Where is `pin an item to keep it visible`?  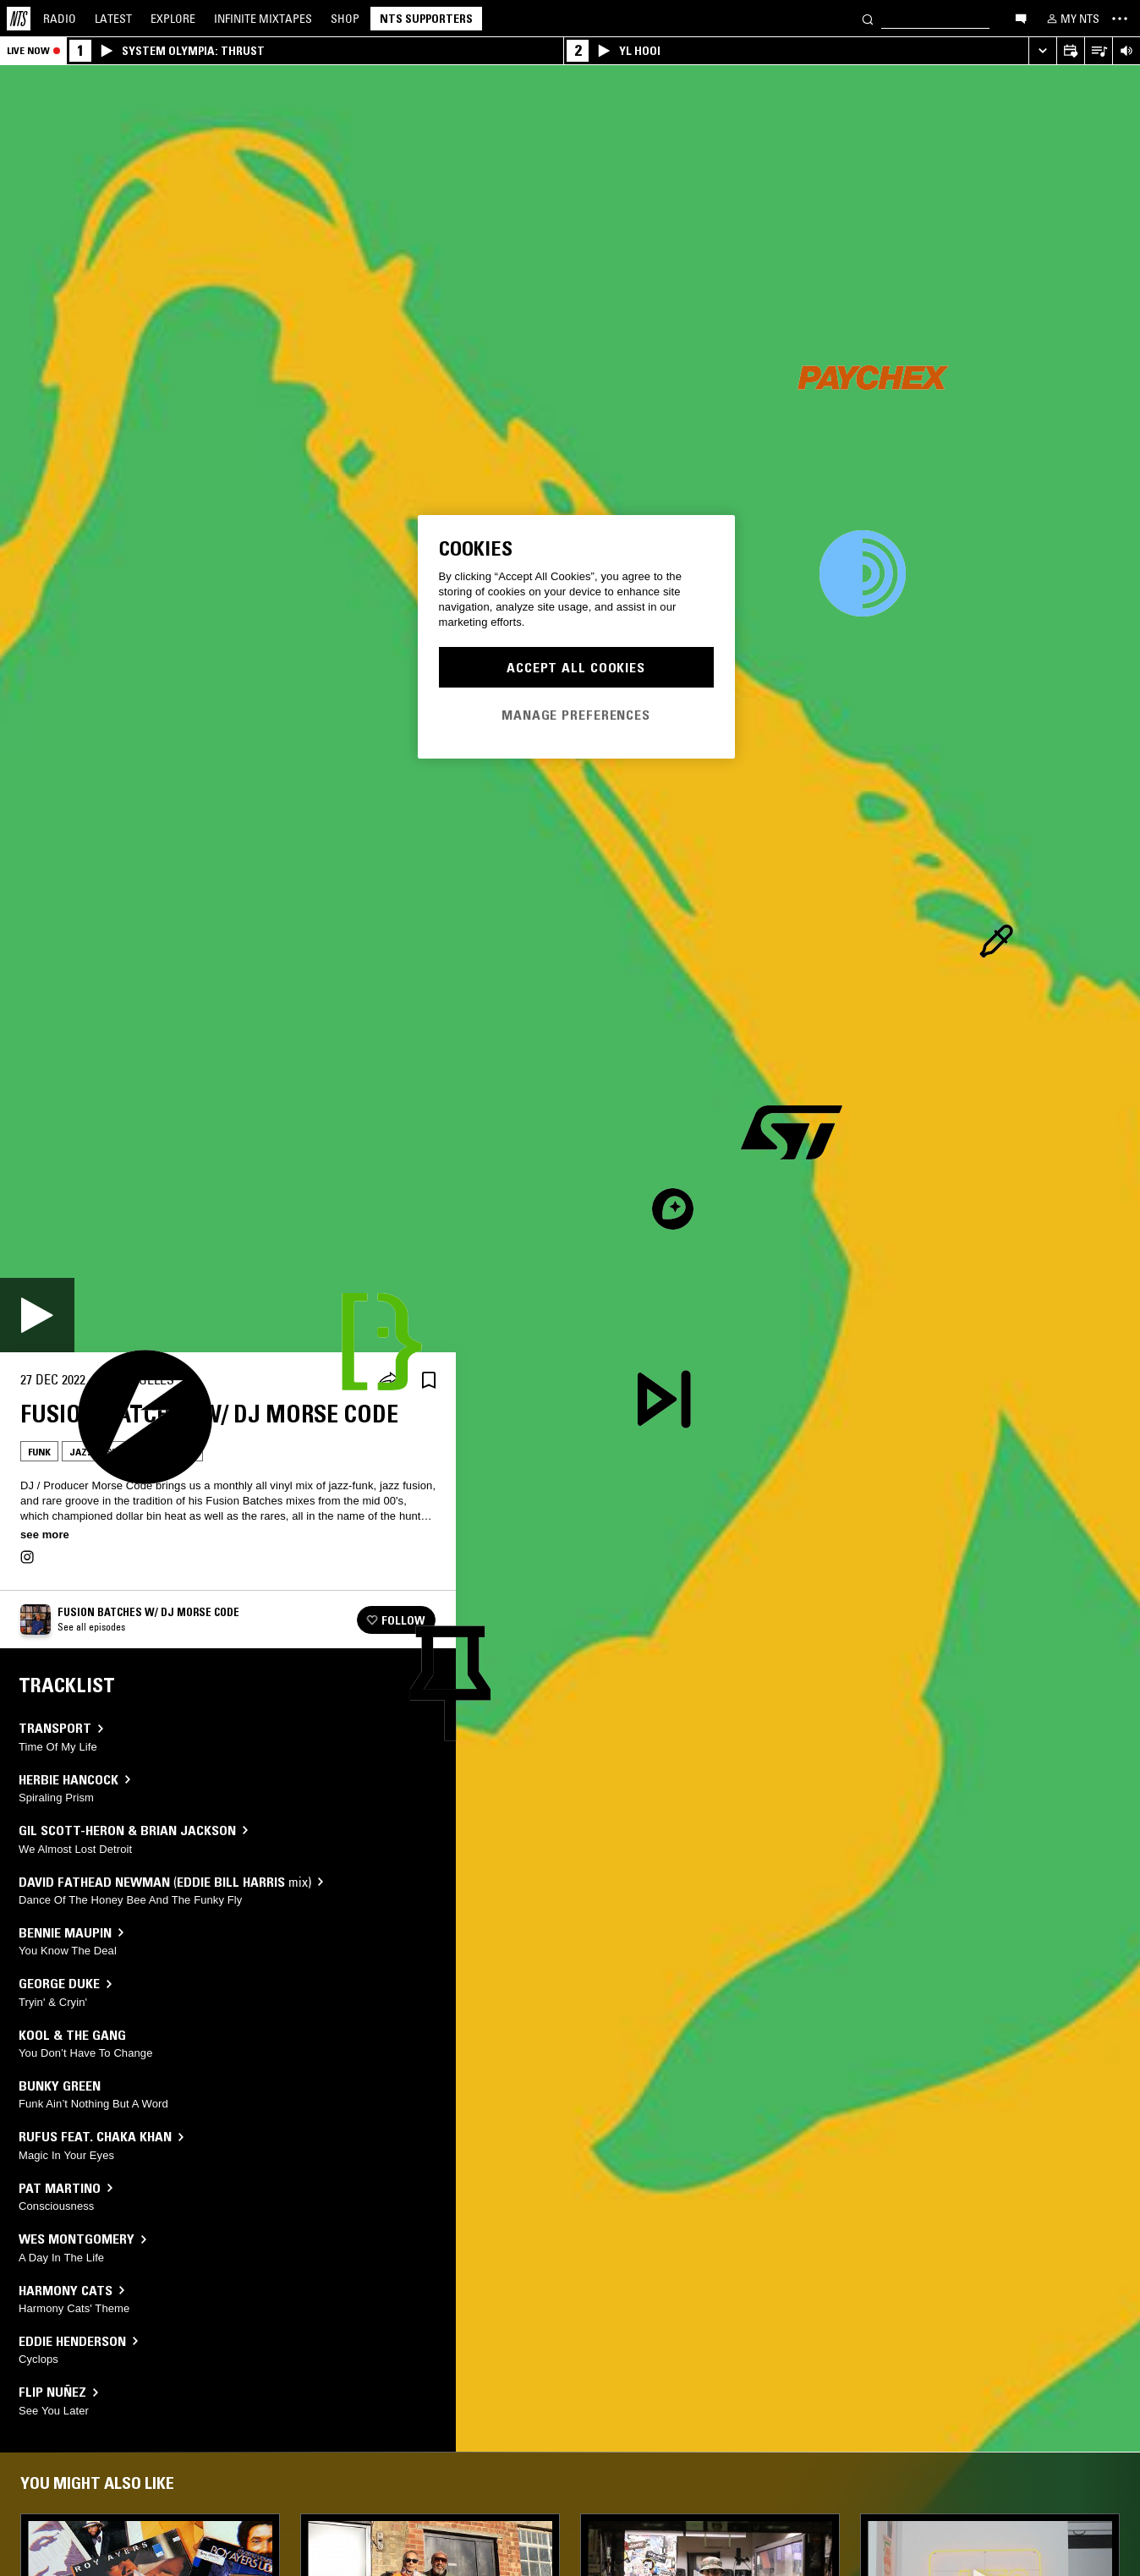 pin an item to keep it visible is located at coordinates (450, 1677).